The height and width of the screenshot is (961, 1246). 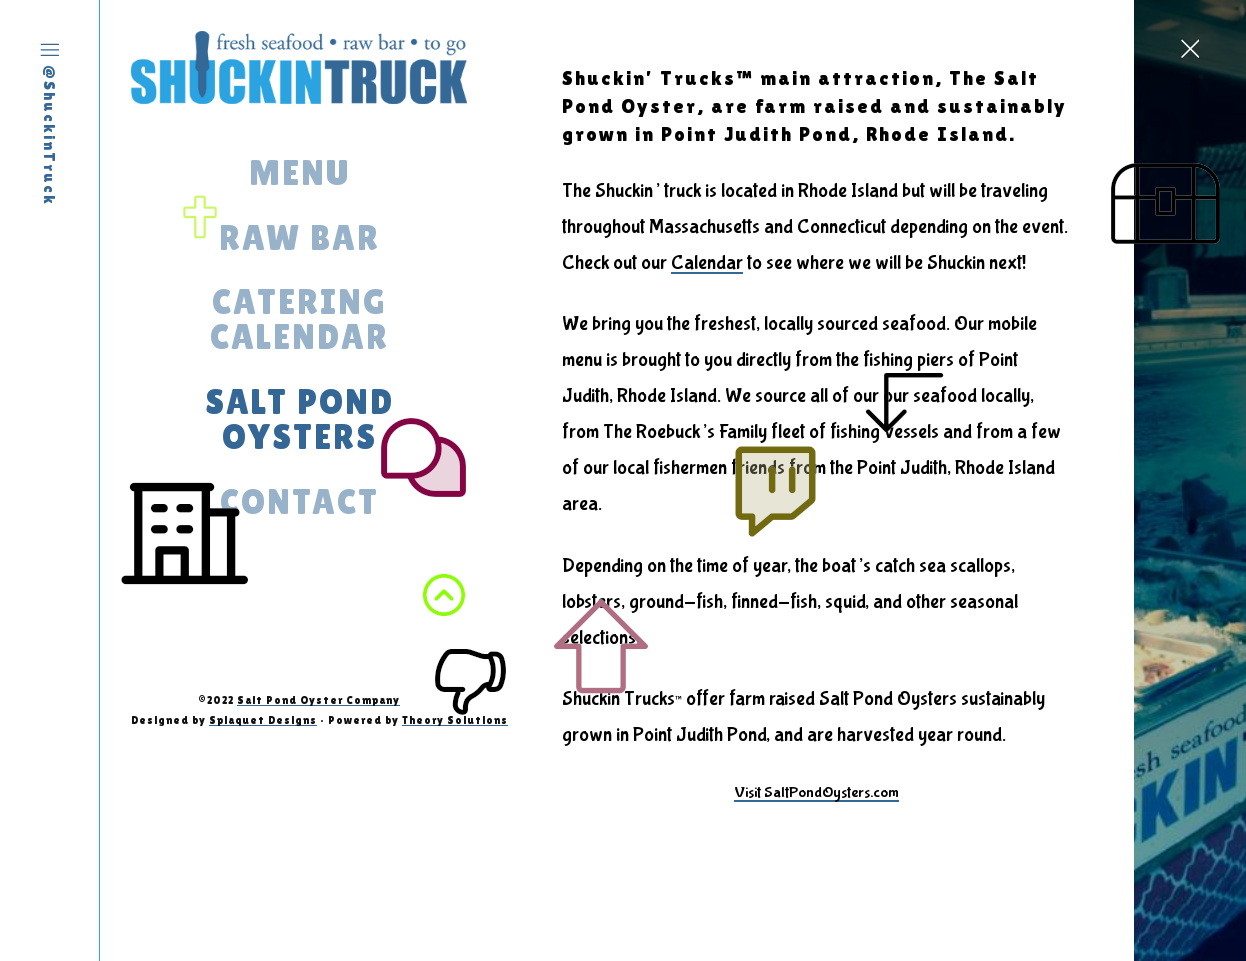 I want to click on go back and down in navigation, so click(x=901, y=396).